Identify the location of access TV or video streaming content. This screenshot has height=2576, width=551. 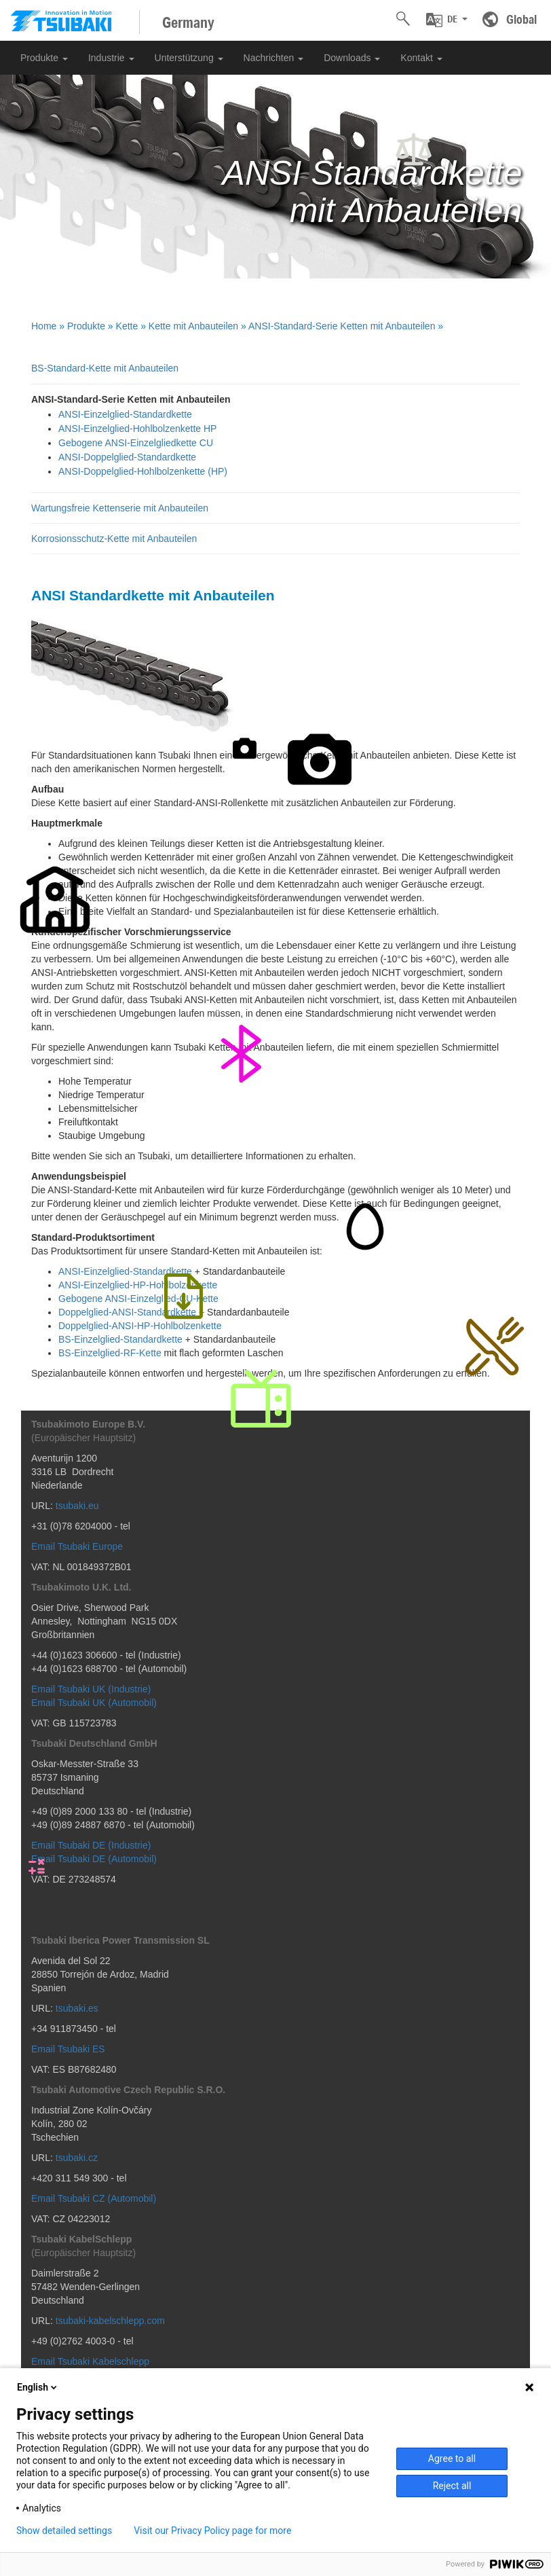
(261, 1402).